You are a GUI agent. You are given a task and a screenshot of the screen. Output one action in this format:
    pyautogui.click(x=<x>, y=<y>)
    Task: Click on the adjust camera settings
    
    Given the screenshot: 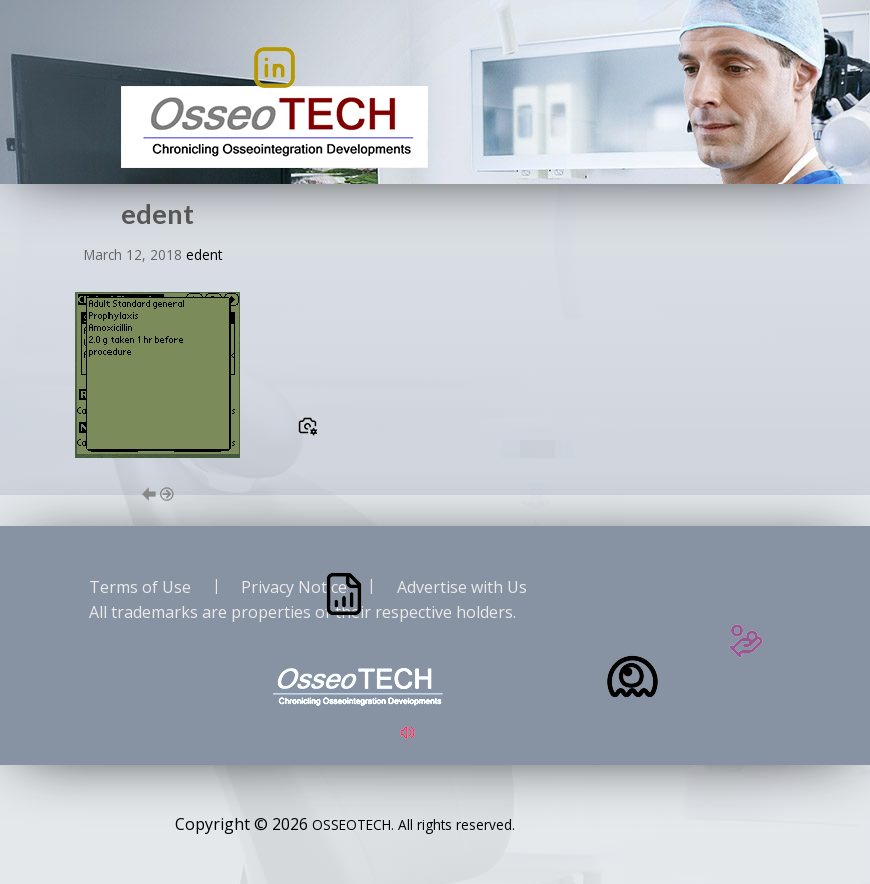 What is the action you would take?
    pyautogui.click(x=307, y=425)
    